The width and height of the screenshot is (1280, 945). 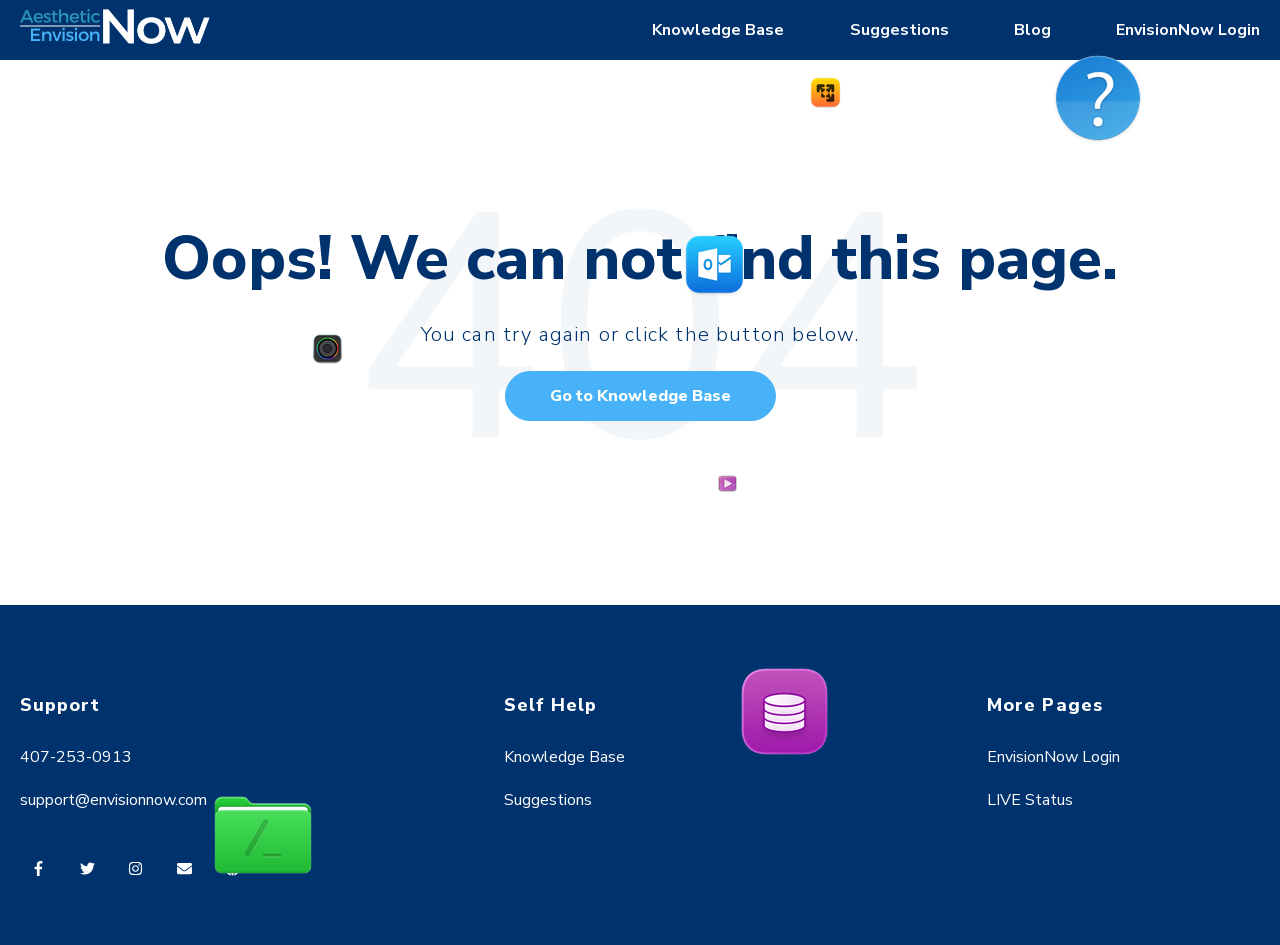 What do you see at coordinates (1098, 98) in the screenshot?
I see `open the help center or documentation` at bounding box center [1098, 98].